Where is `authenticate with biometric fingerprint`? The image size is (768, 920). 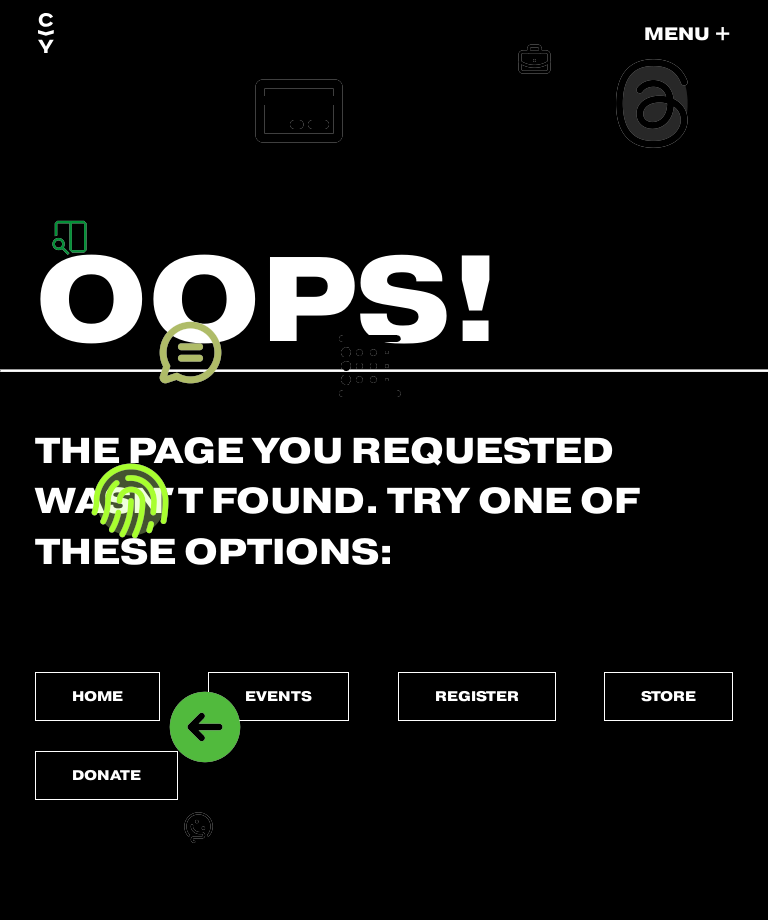
authenticate with biometric fingerprint is located at coordinates (131, 501).